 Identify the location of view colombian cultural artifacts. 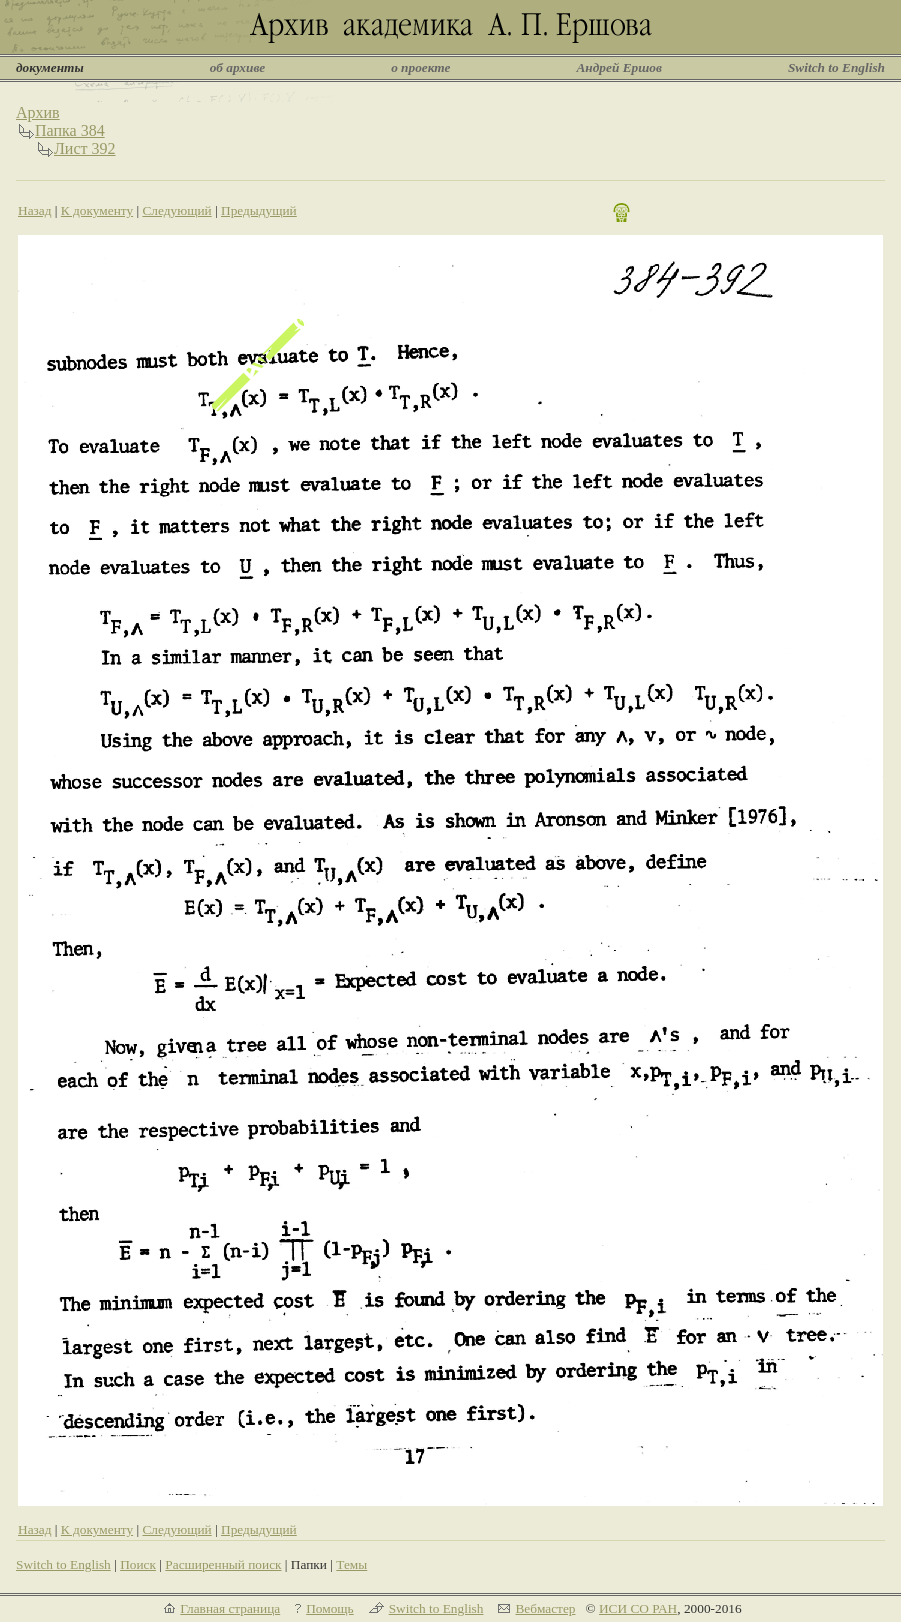
(621, 212).